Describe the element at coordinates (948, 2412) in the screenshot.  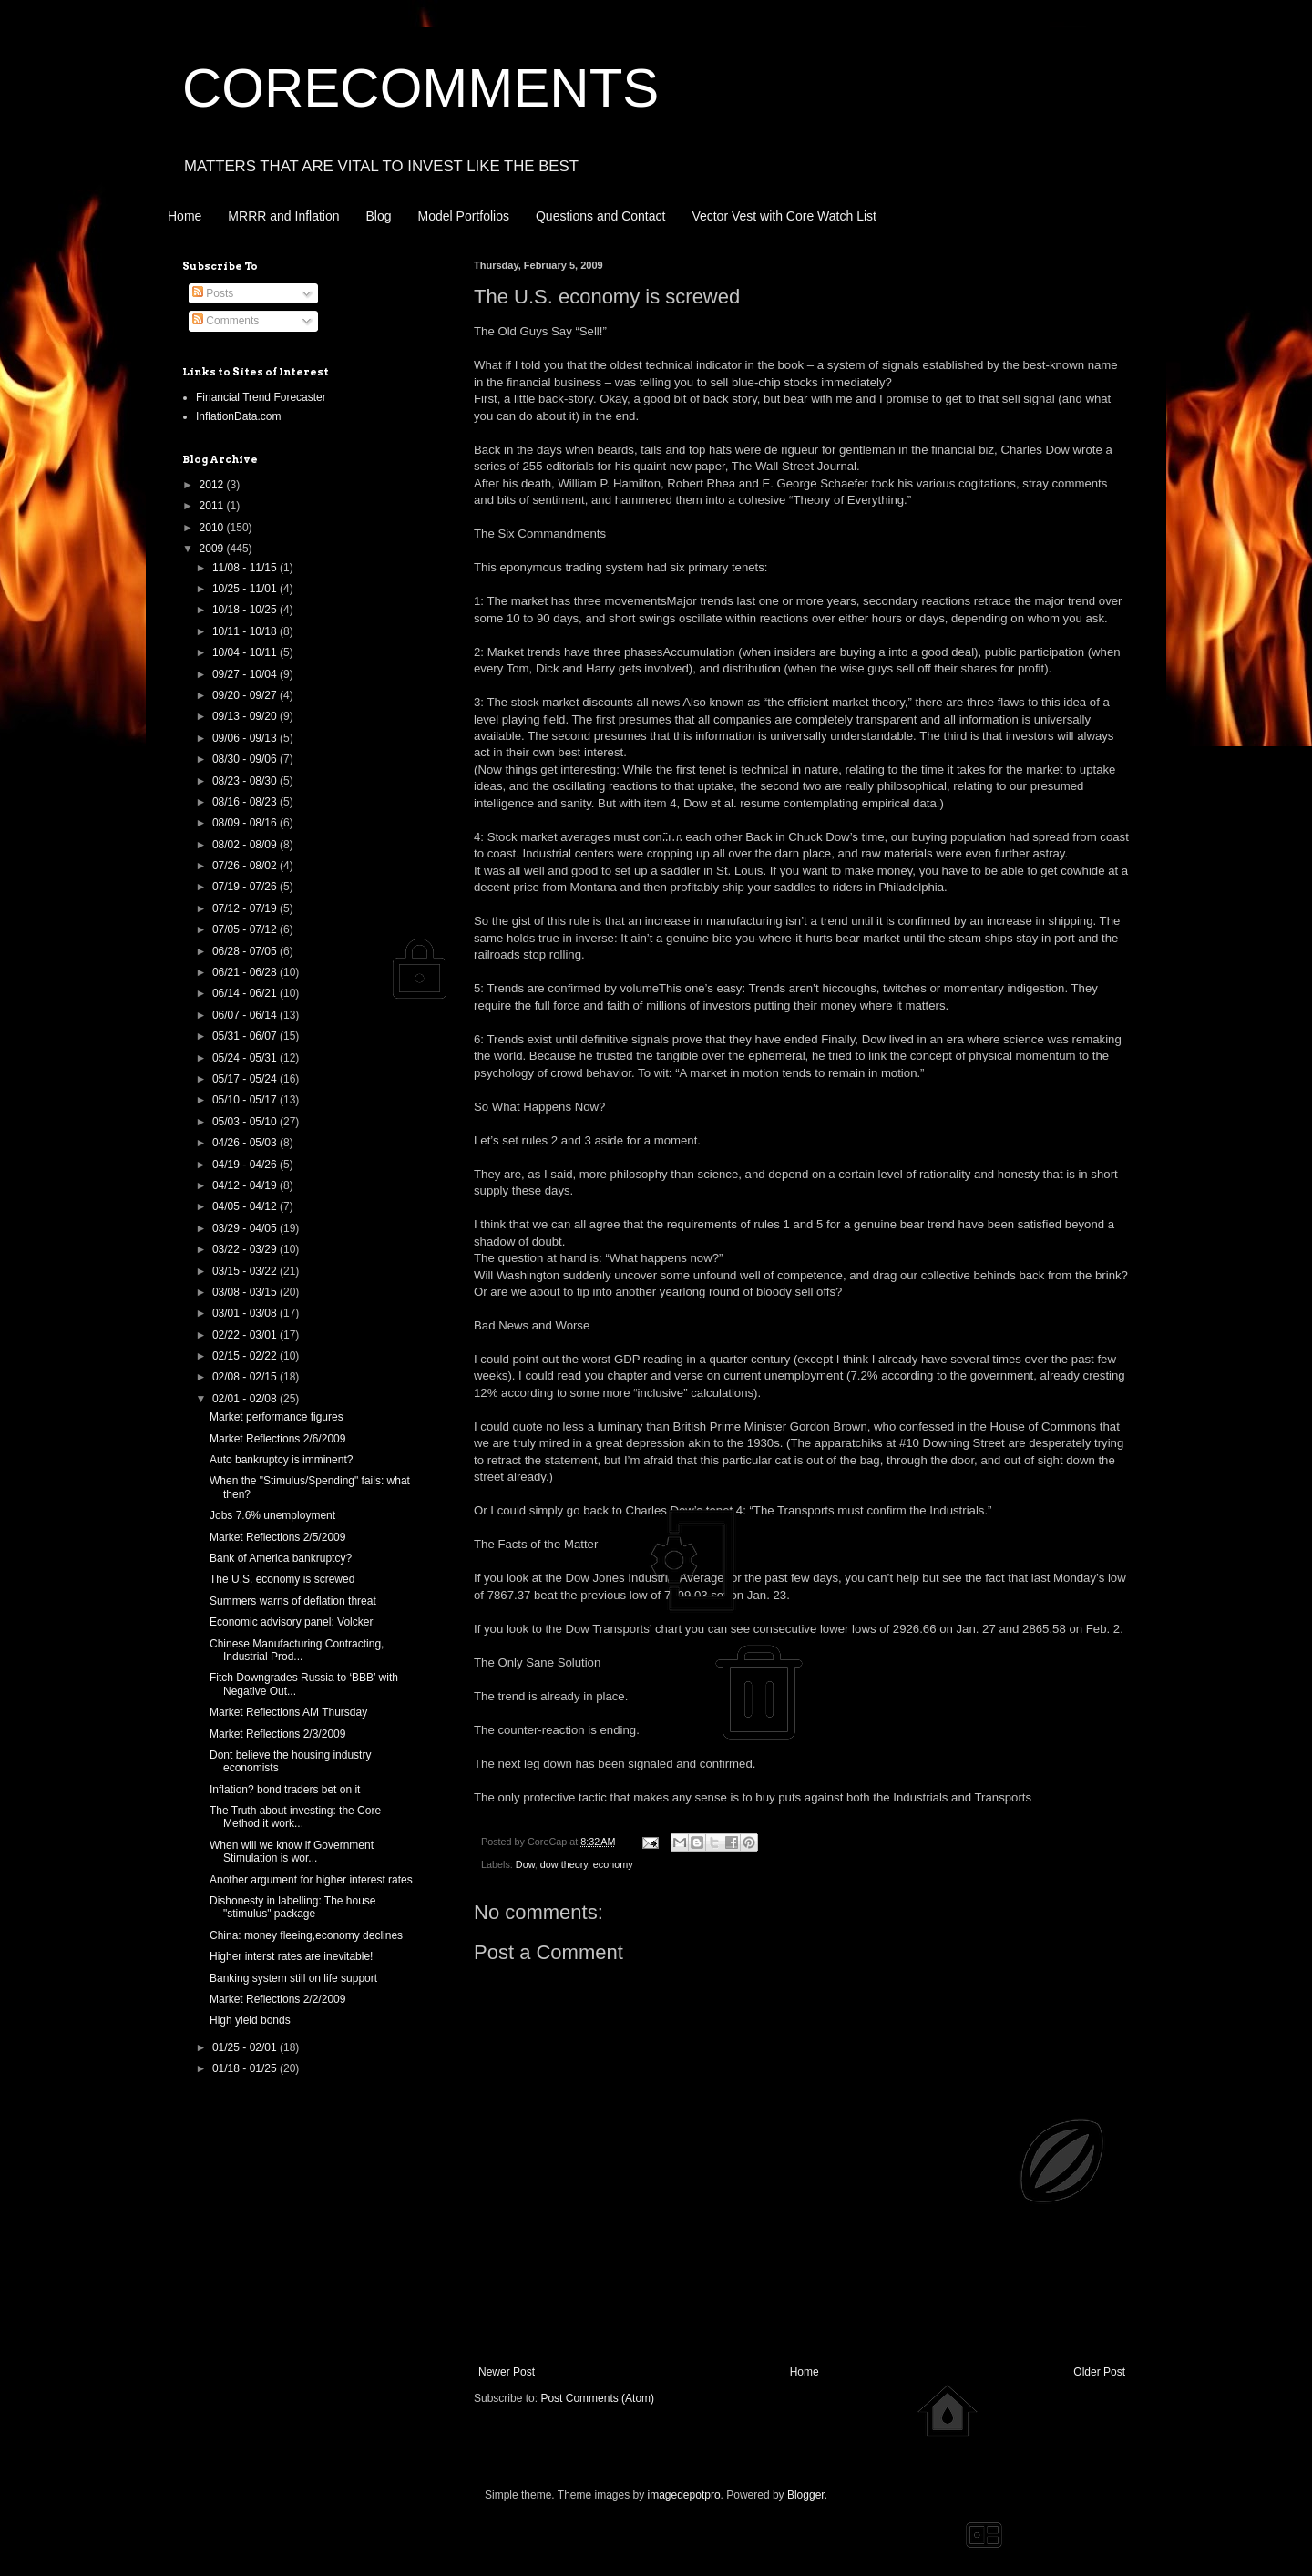
I see `report water damage to a property` at that location.